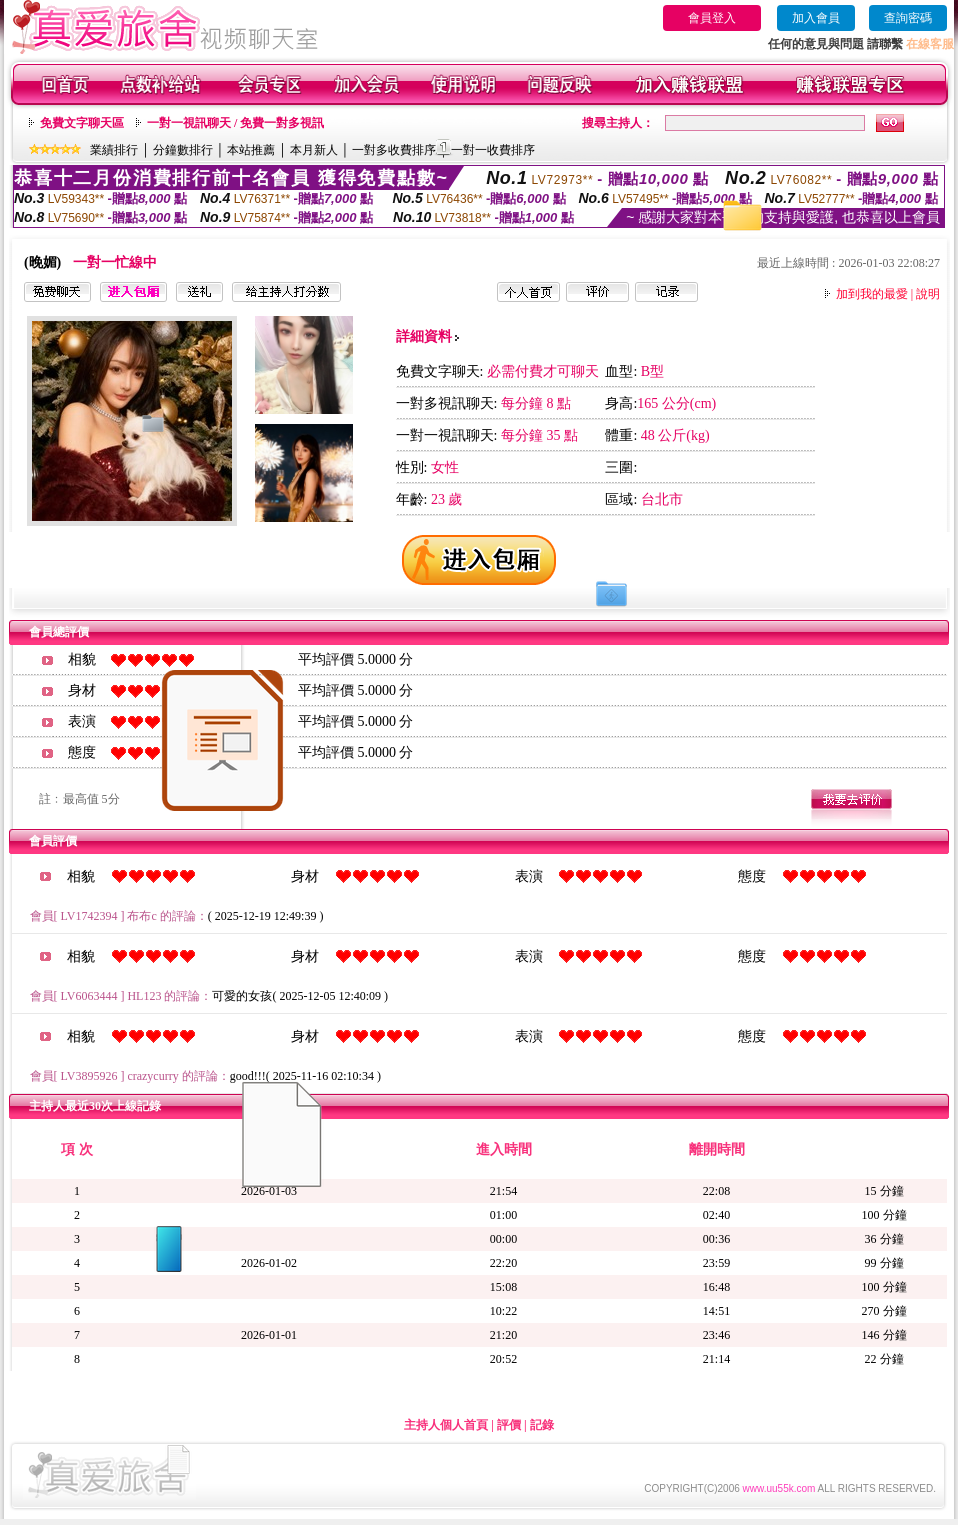  What do you see at coordinates (178, 1459) in the screenshot?
I see `open a text document` at bounding box center [178, 1459].